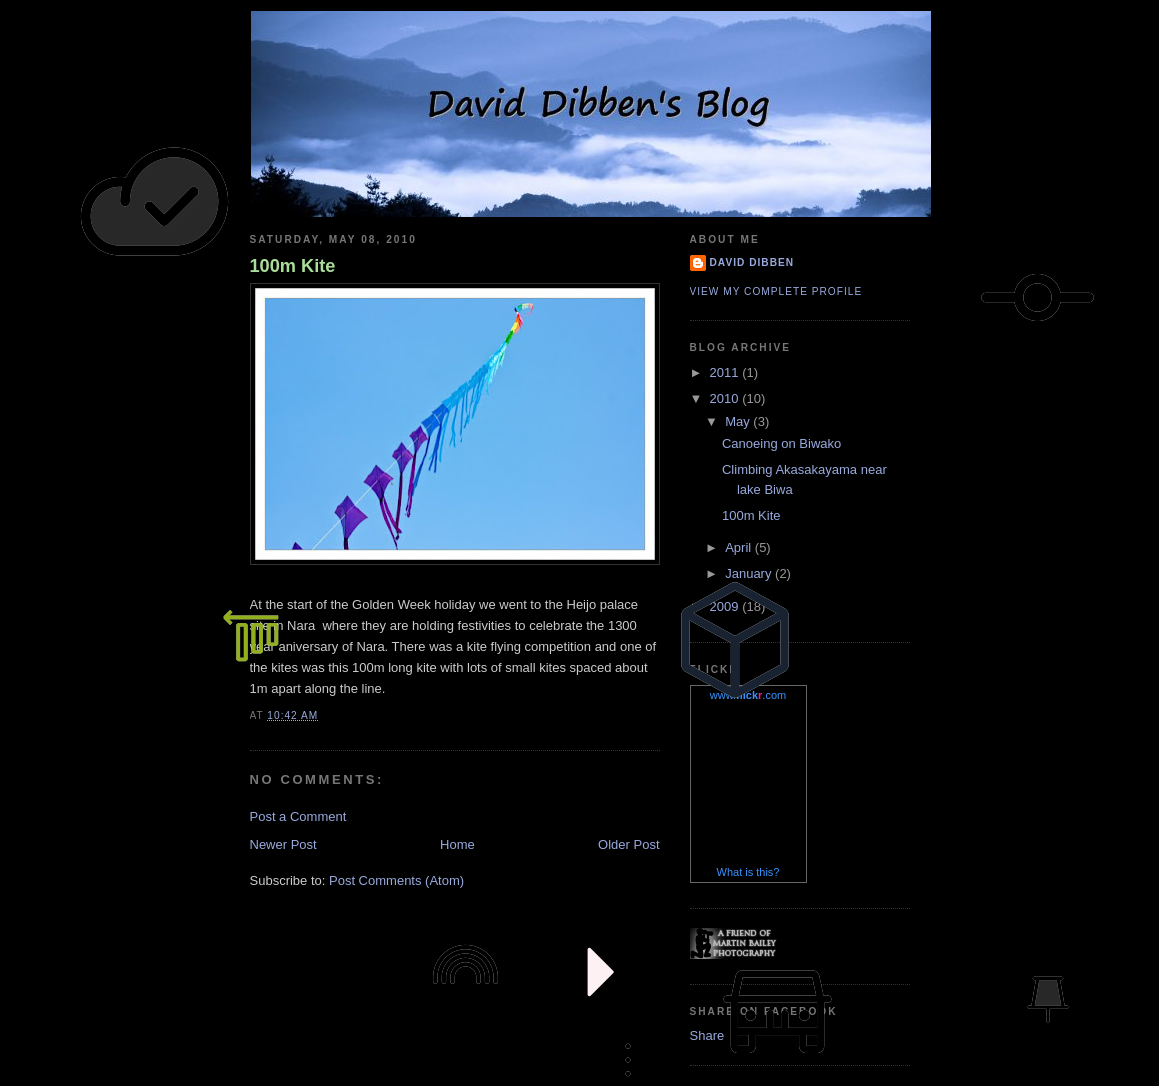 The width and height of the screenshot is (1159, 1086). Describe the element at coordinates (1048, 997) in the screenshot. I see `pin an item to keep it visible` at that location.